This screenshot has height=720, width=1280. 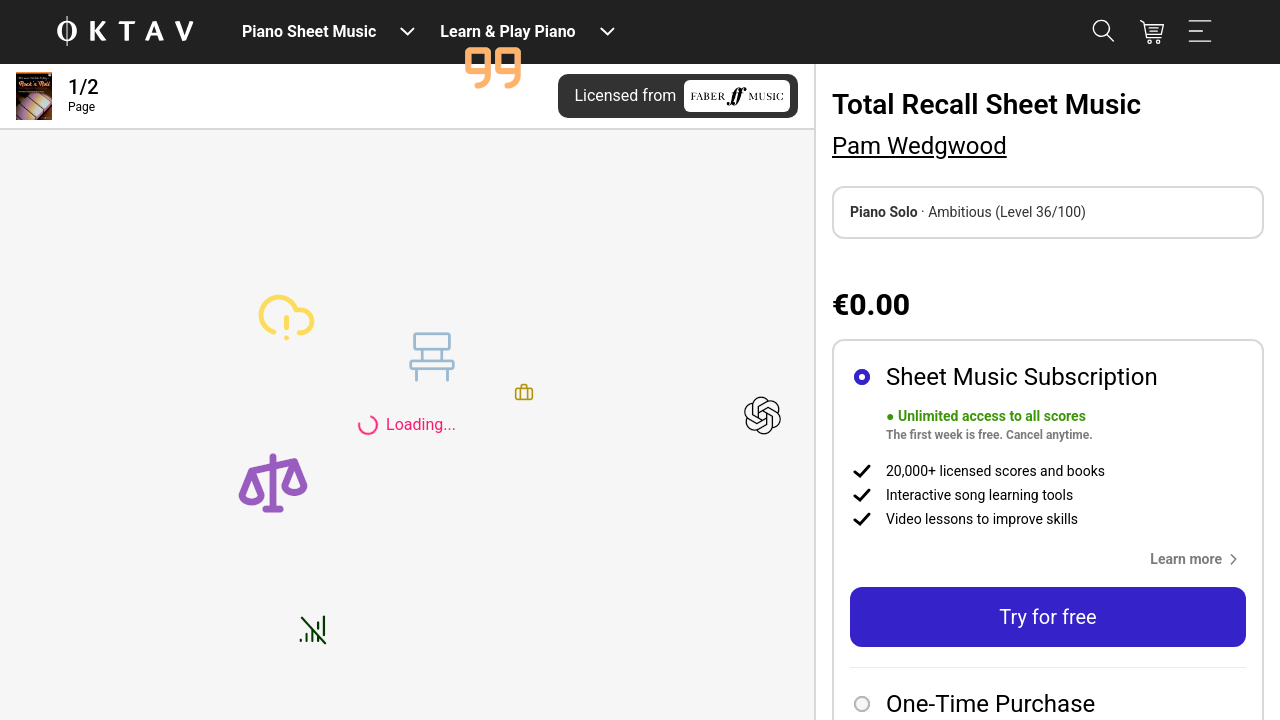 What do you see at coordinates (313, 630) in the screenshot?
I see `no cellular signal available` at bounding box center [313, 630].